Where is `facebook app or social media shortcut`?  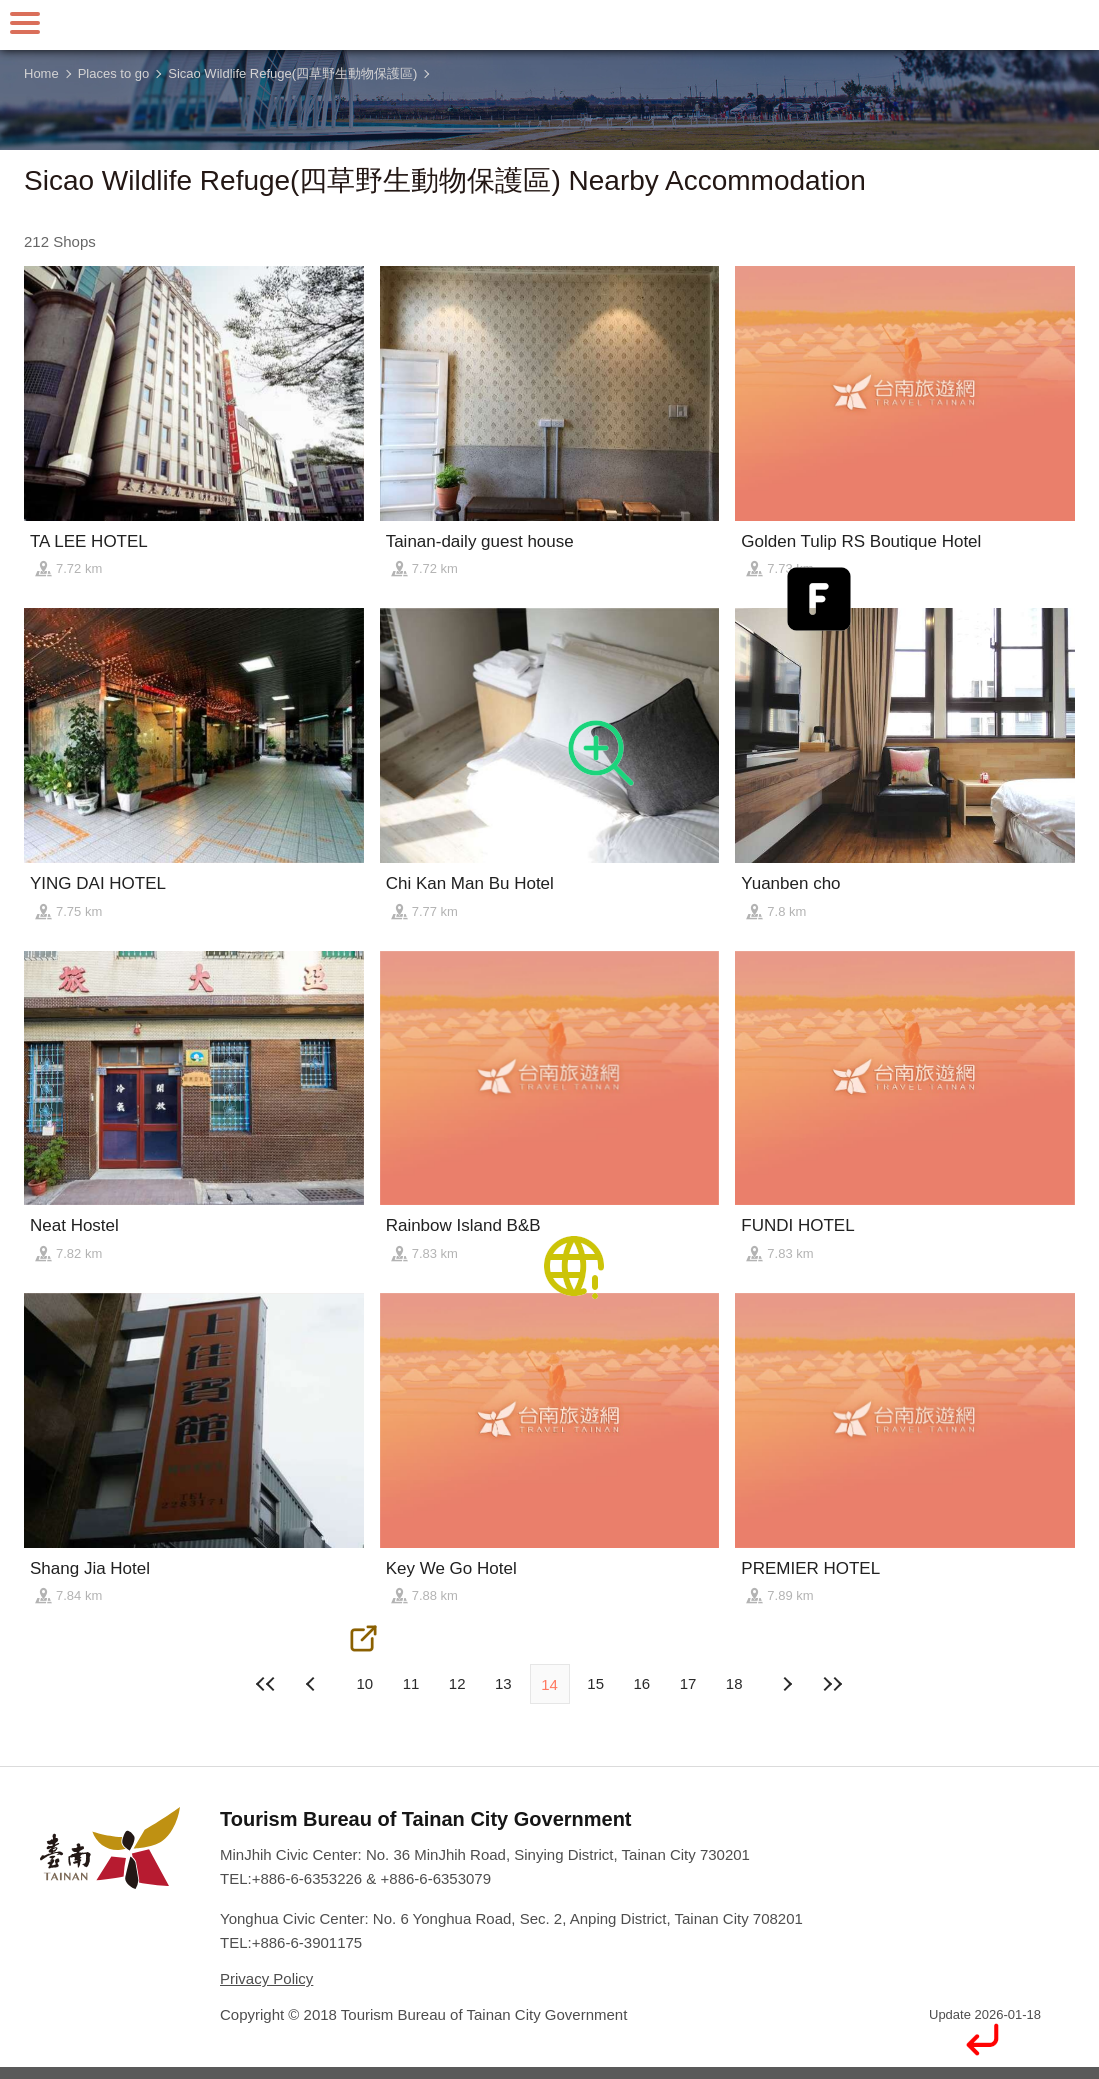 facebook app or social media shortcut is located at coordinates (819, 599).